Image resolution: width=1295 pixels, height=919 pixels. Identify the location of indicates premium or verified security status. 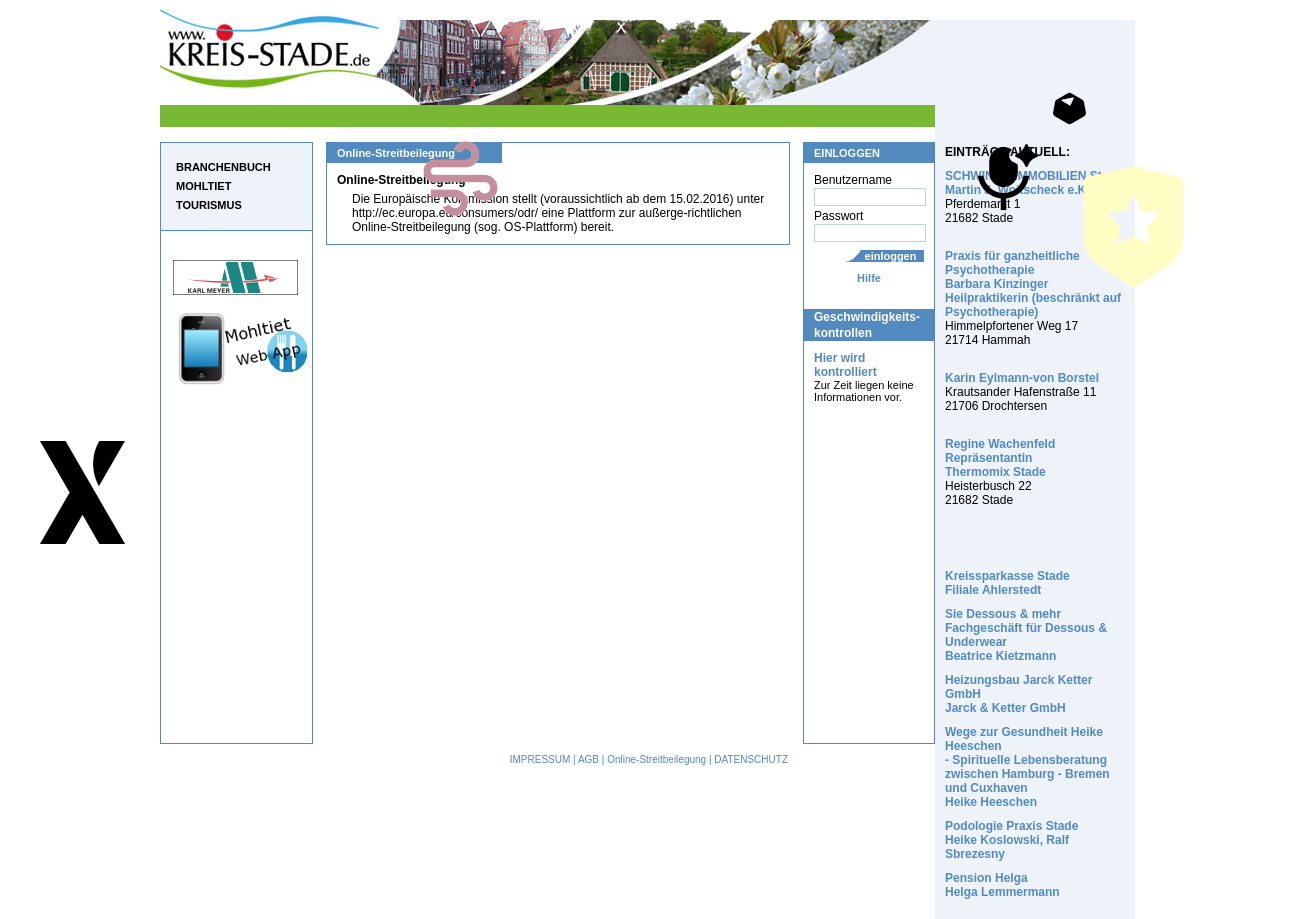
(1133, 227).